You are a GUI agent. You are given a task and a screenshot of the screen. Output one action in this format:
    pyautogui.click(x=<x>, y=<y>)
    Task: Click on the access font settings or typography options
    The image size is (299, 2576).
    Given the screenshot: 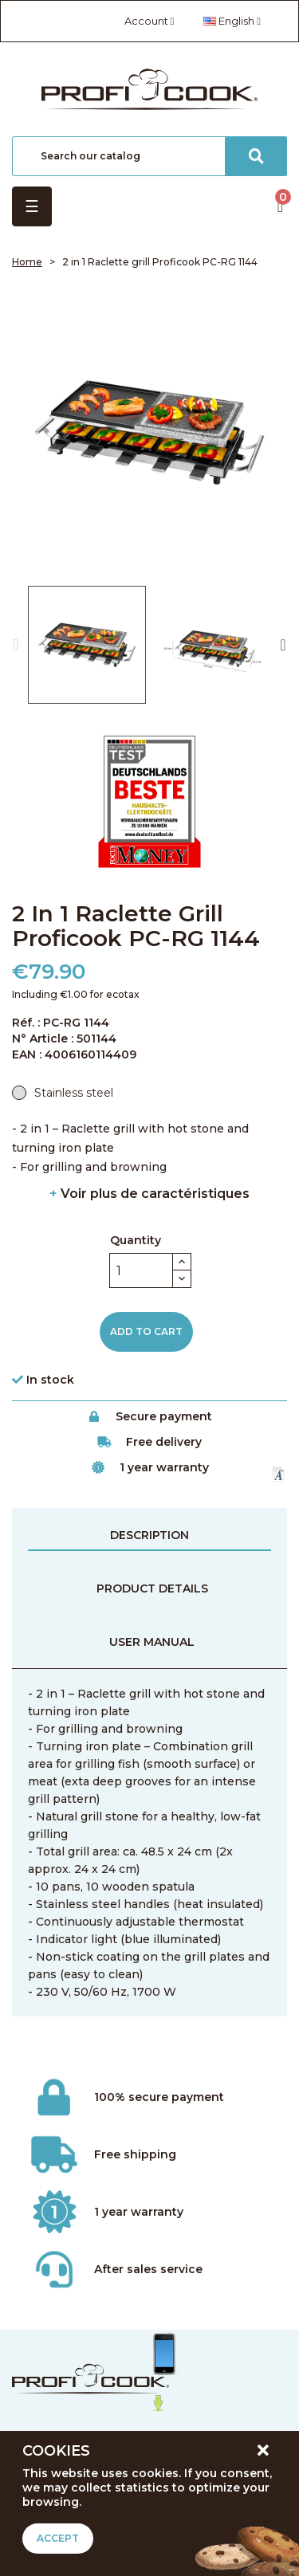 What is the action you would take?
    pyautogui.click(x=278, y=1475)
    